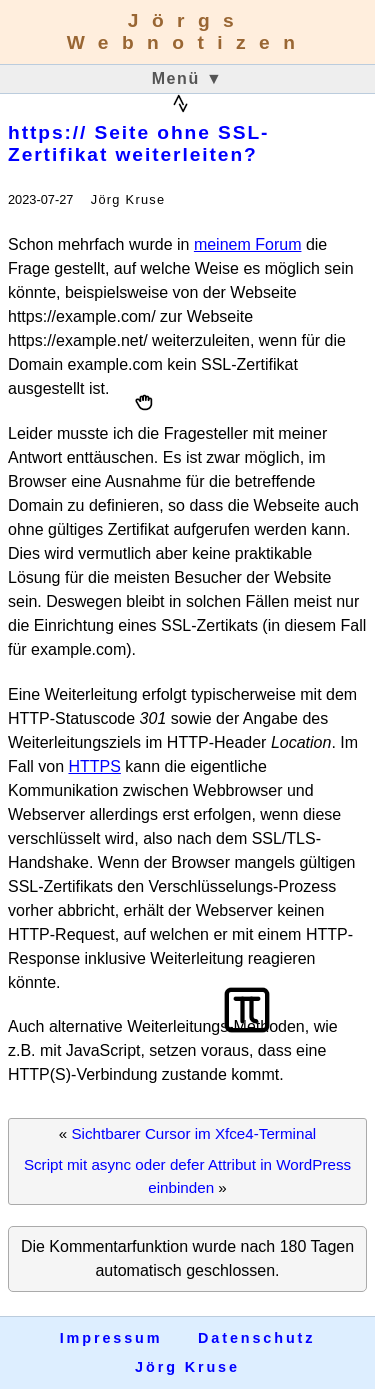 This screenshot has height=1389, width=375. Describe the element at coordinates (144, 402) in the screenshot. I see `drag to reorder or move an item` at that location.